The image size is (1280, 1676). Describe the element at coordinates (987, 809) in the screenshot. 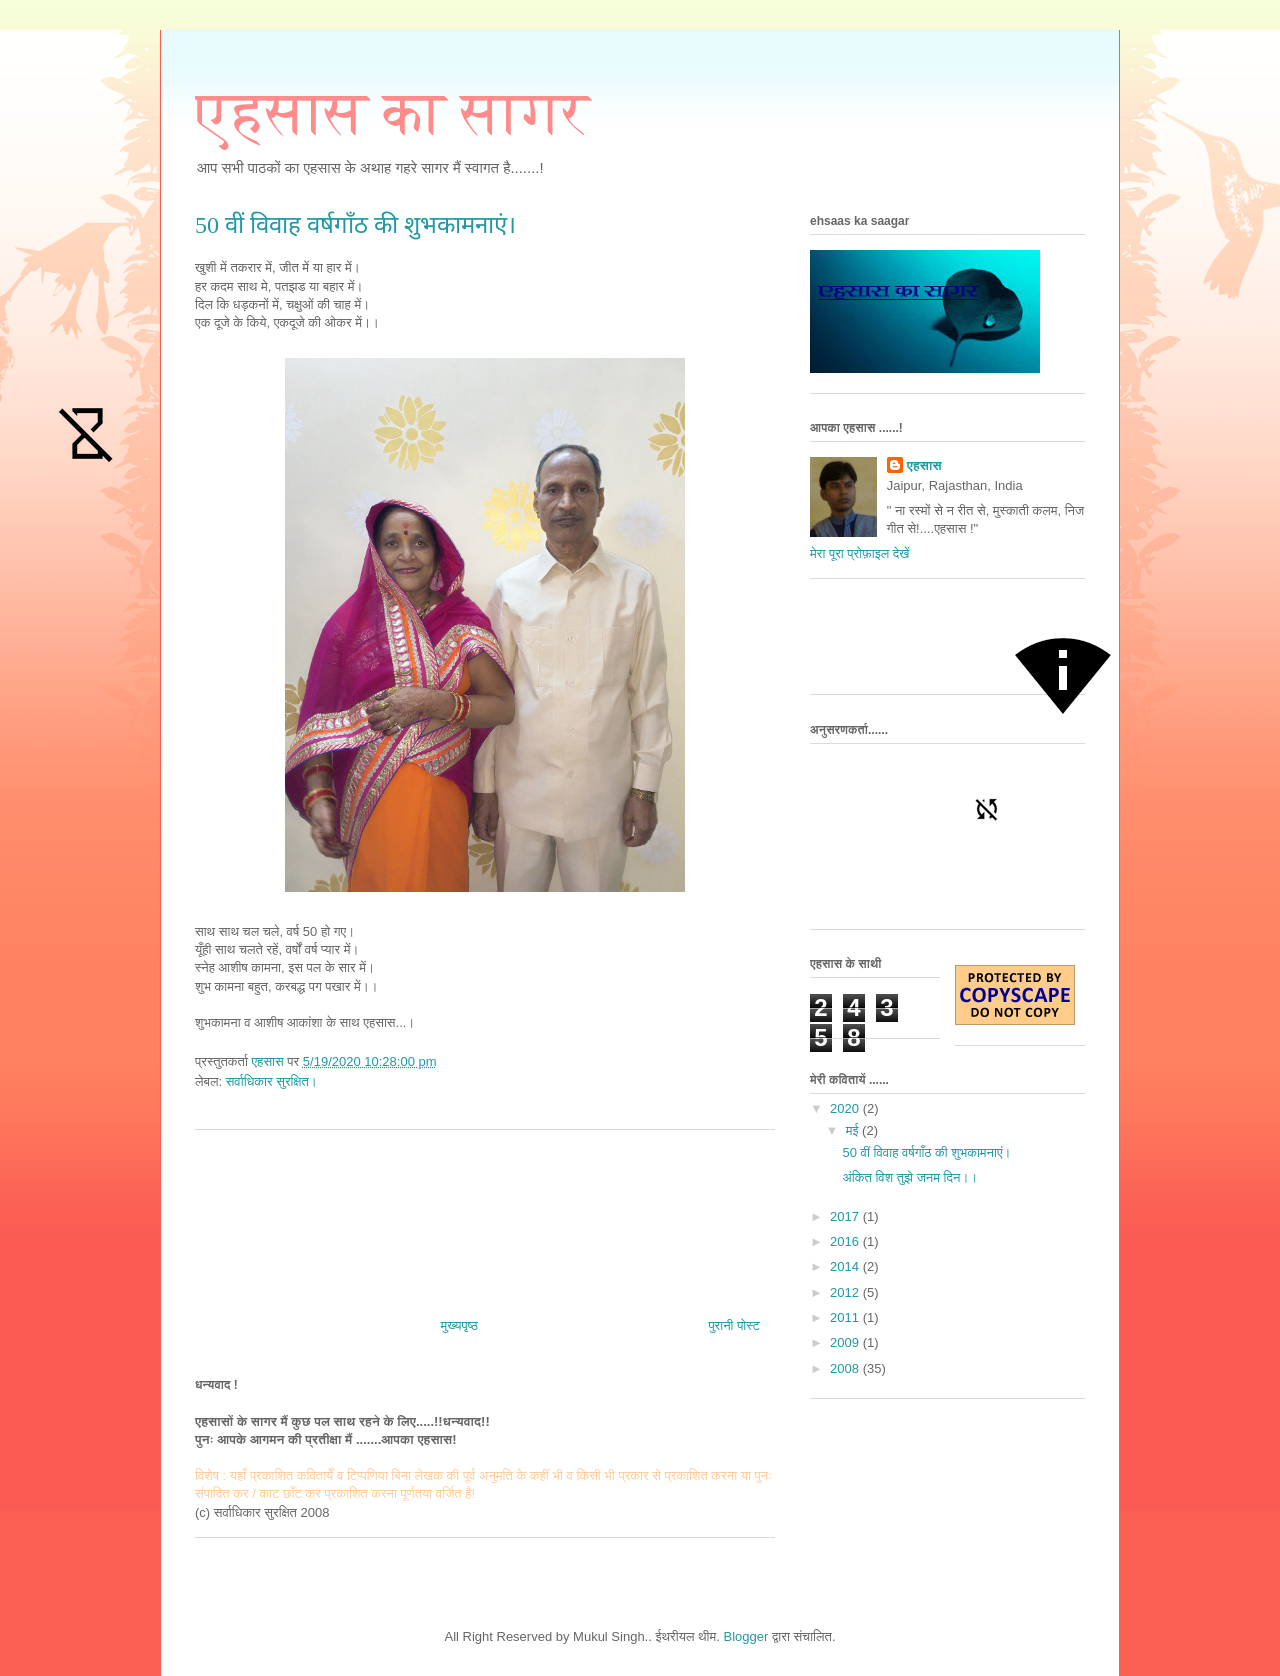

I see `sync is currently disabled` at that location.